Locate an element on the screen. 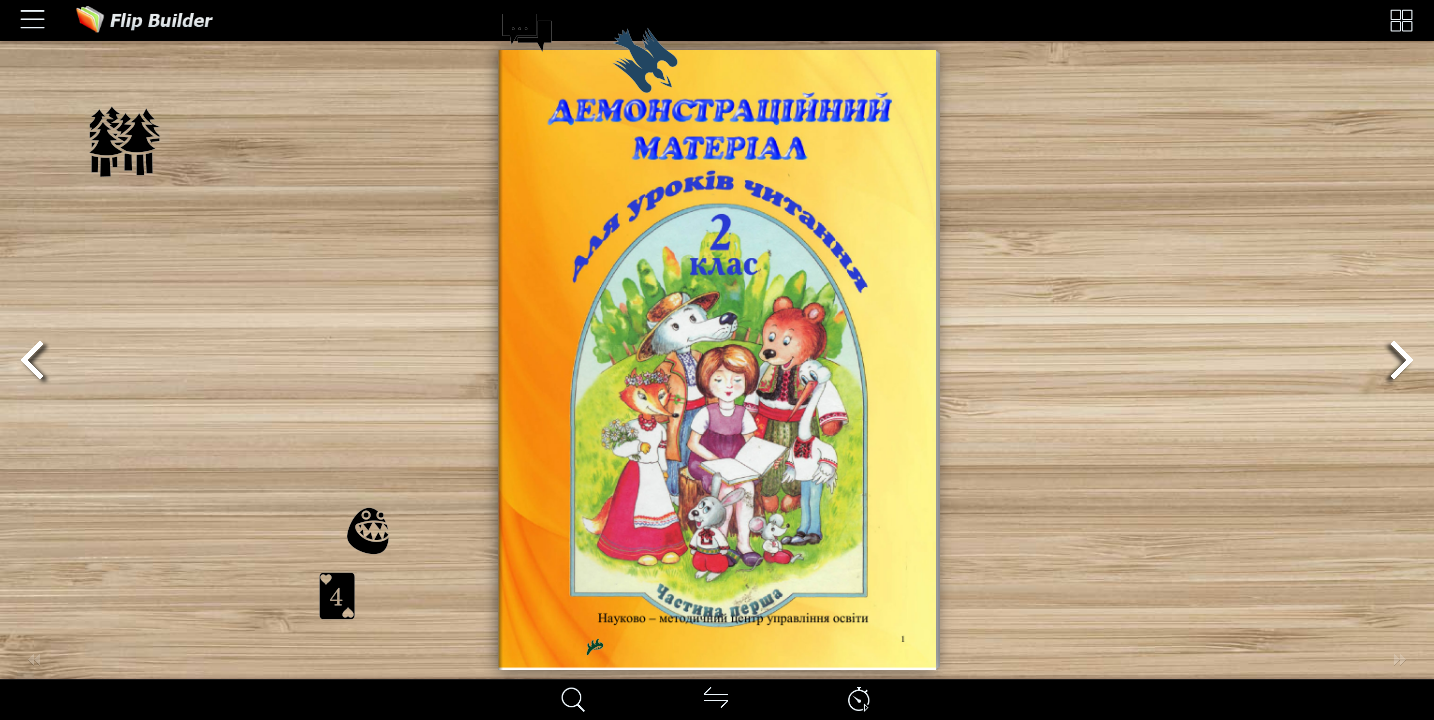 The width and height of the screenshot is (1434, 720). select shell or fossil item in game inventory is located at coordinates (595, 647).